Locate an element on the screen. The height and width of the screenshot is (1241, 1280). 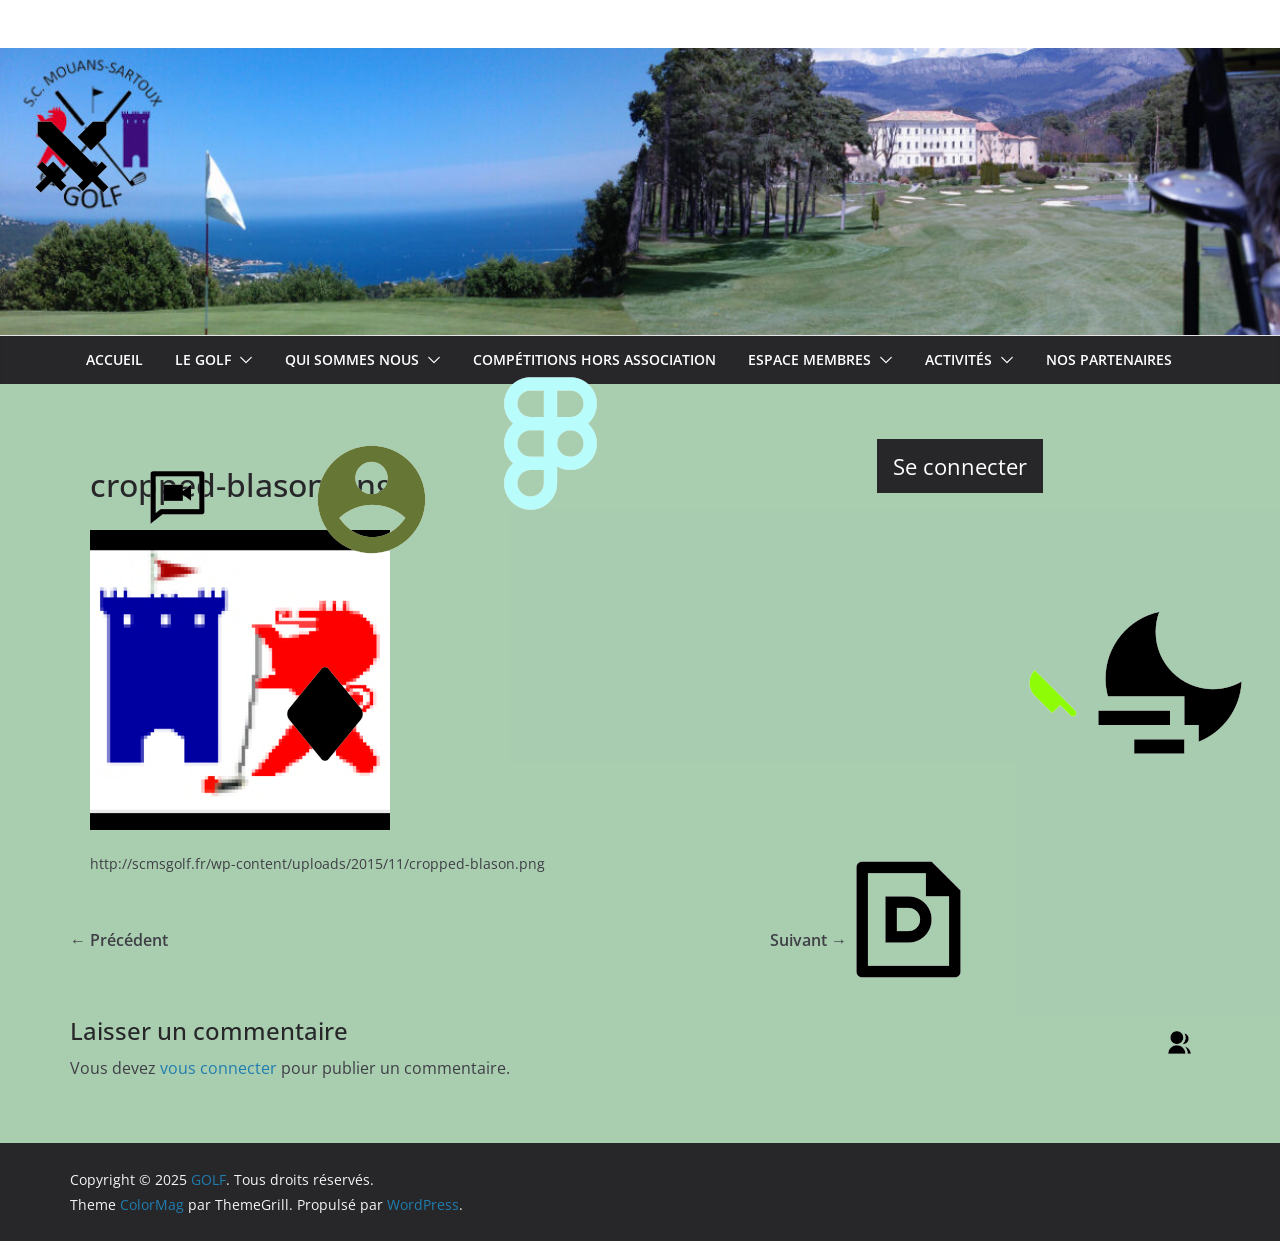
diamond suit symbol for card games is located at coordinates (325, 714).